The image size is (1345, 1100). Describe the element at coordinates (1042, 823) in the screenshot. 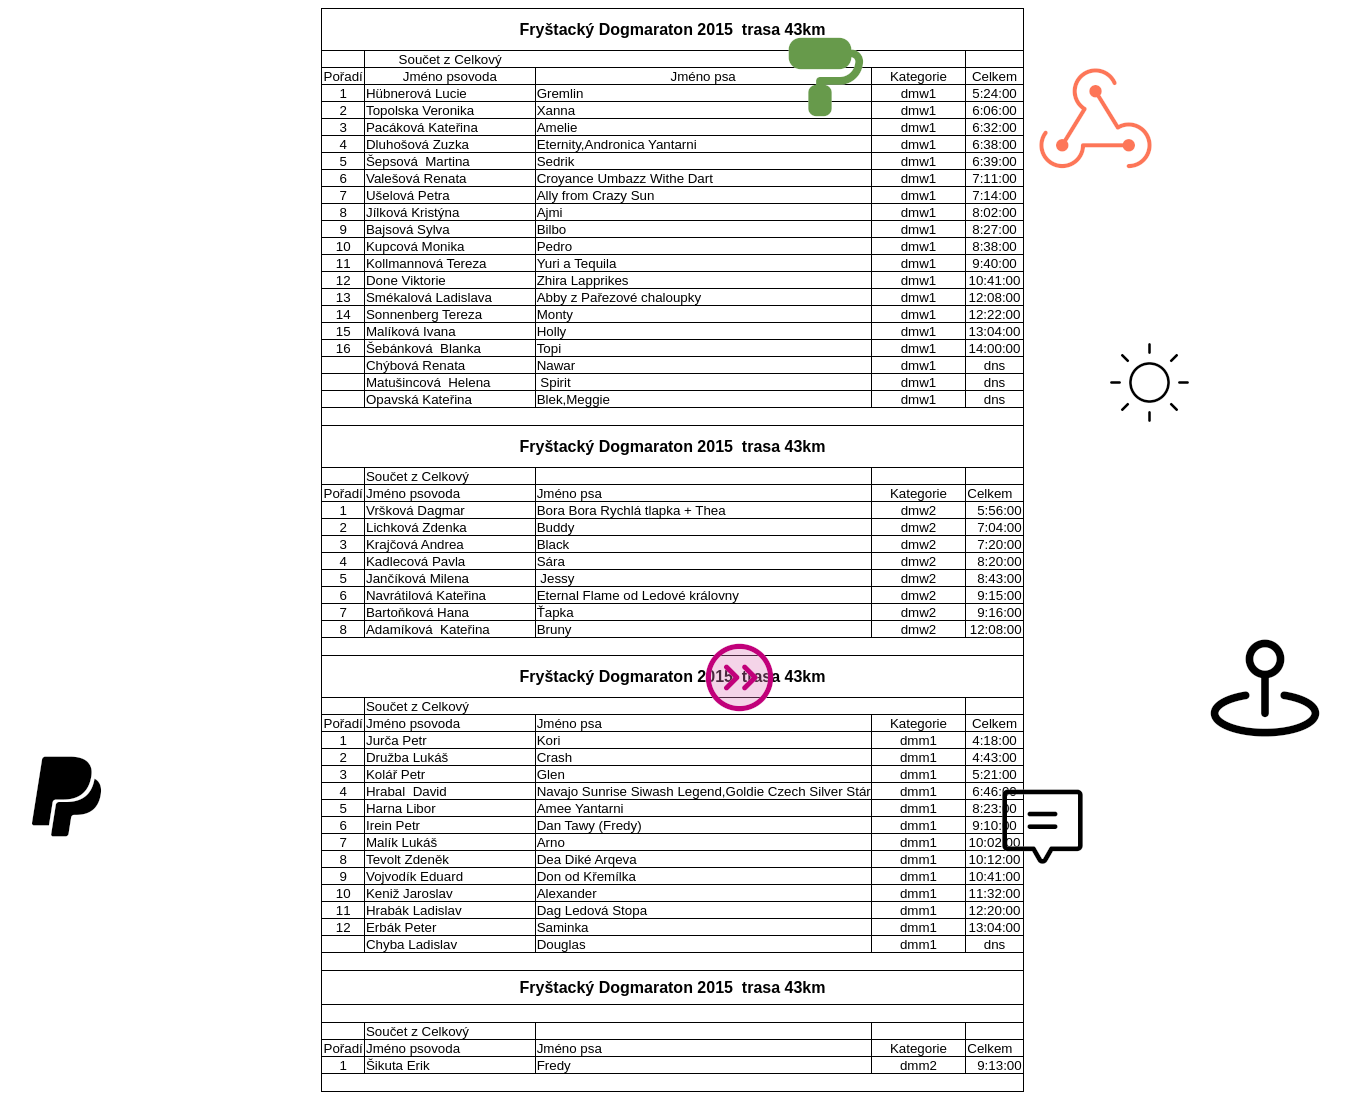

I see `open chat or messaging` at that location.